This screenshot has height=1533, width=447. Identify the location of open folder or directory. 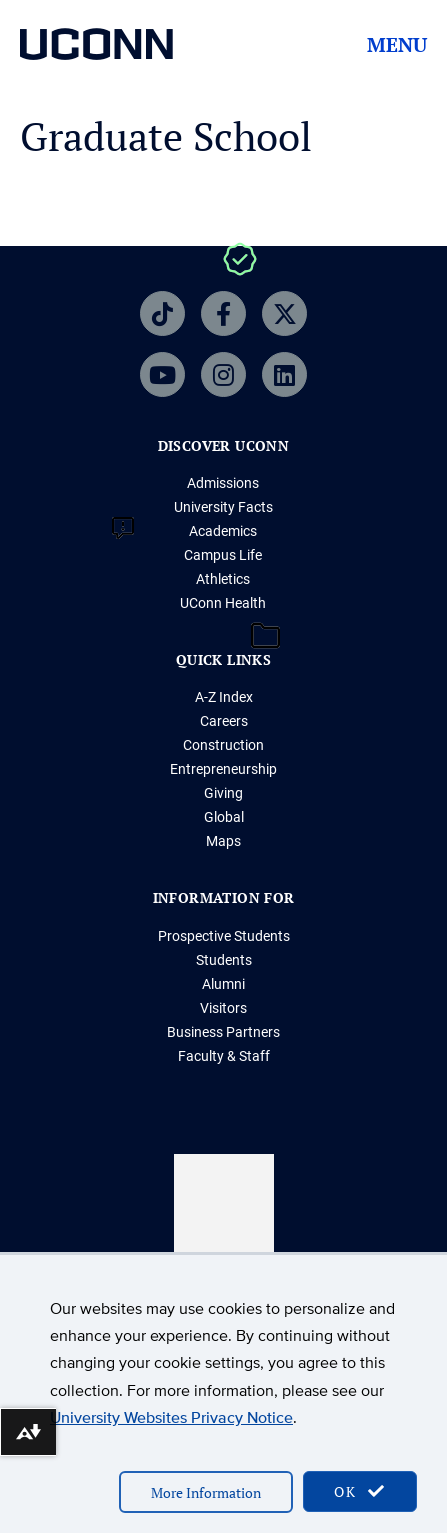
(265, 635).